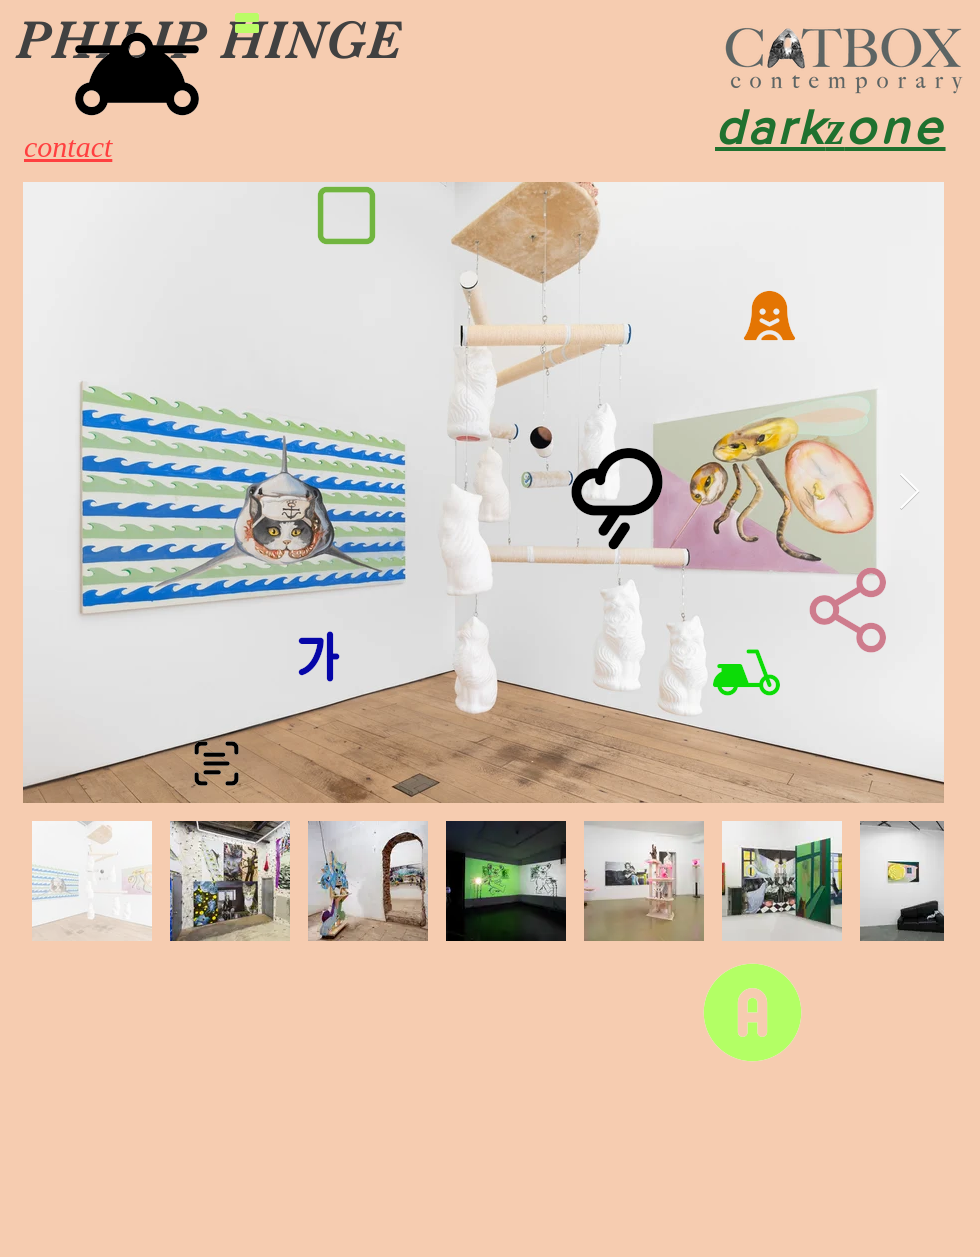  I want to click on select moped or scooter delivery, so click(746, 674).